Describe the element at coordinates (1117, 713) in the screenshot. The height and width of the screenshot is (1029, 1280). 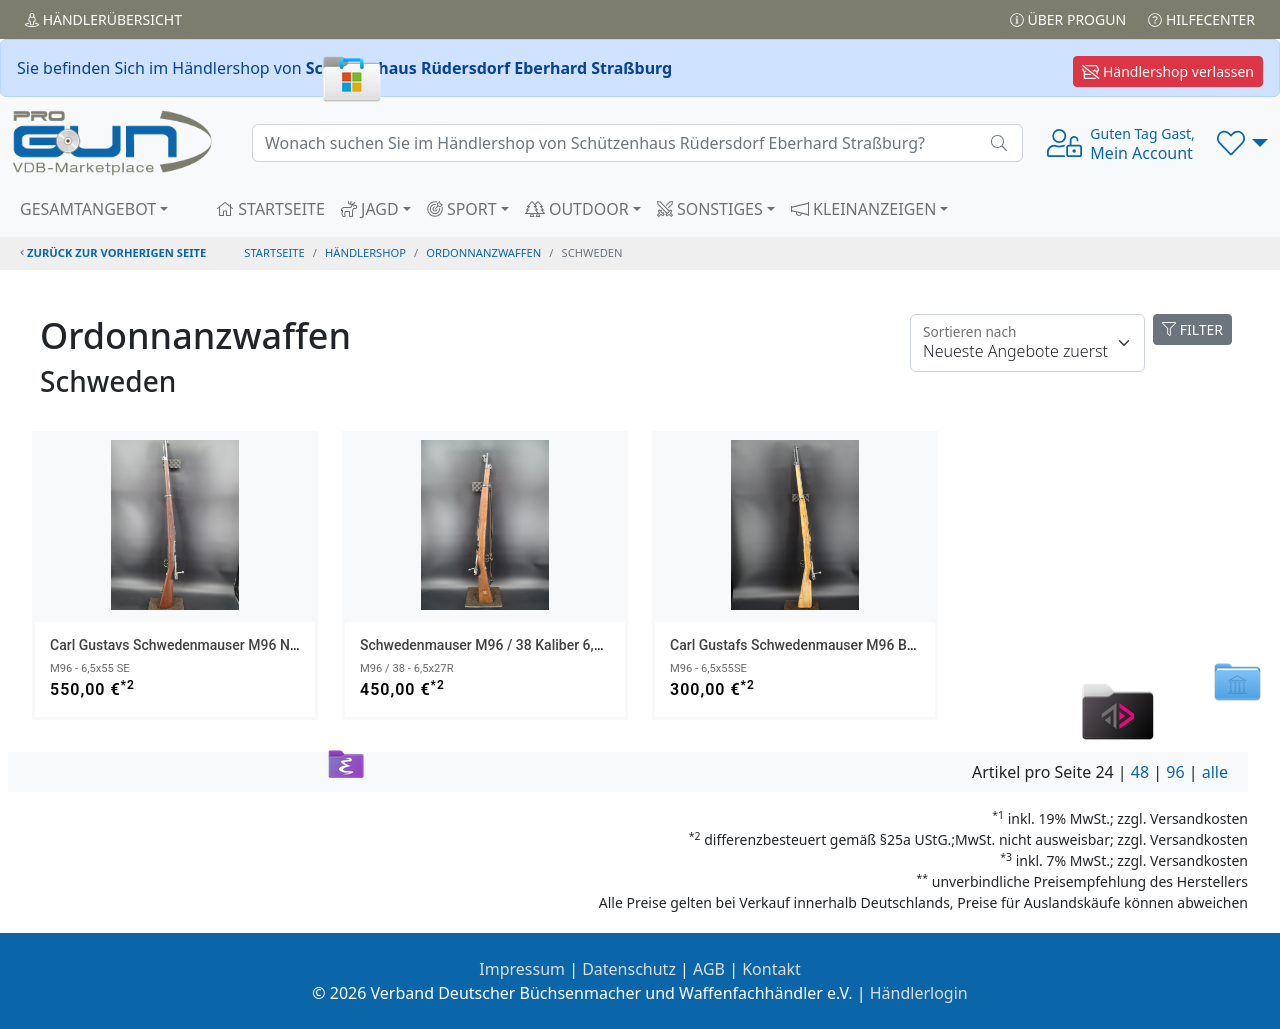
I see `folder containing ActivityPub or federated social media content` at that location.